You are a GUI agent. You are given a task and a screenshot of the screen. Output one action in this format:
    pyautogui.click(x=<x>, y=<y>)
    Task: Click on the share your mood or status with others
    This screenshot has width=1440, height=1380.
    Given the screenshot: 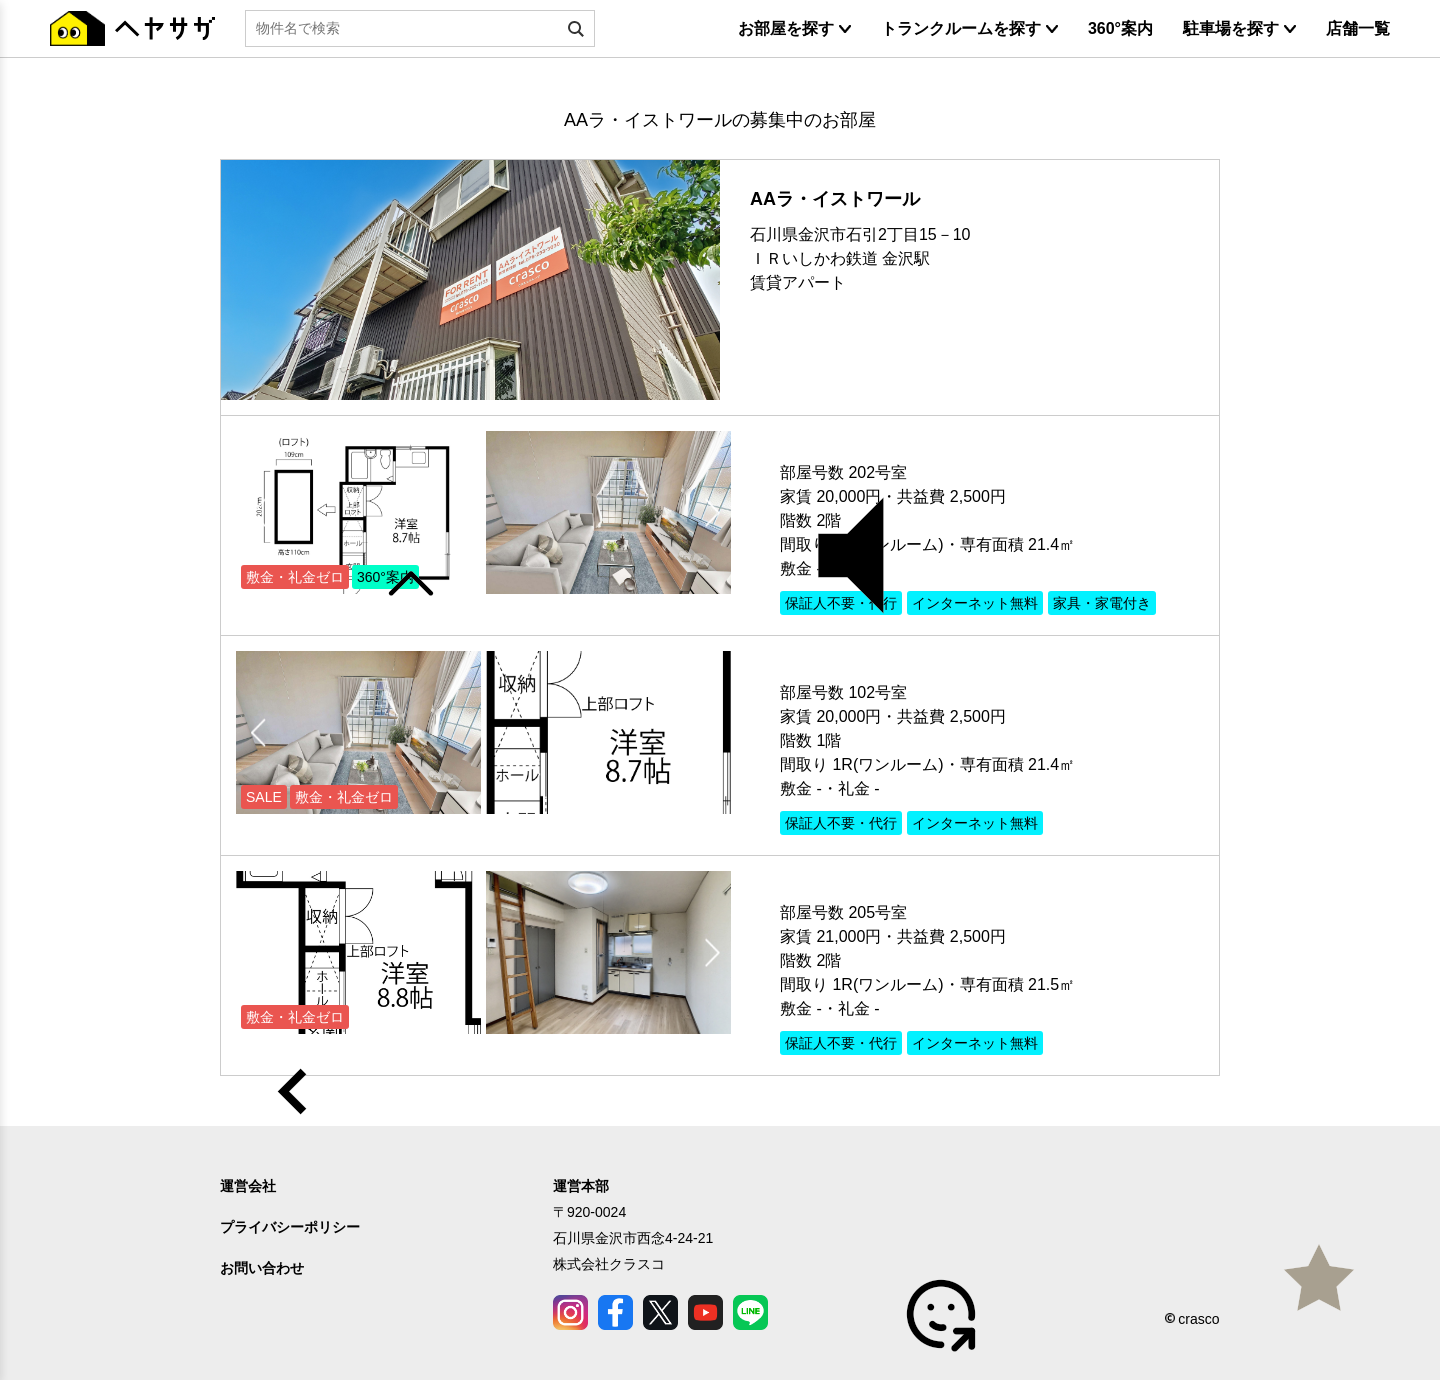 What is the action you would take?
    pyautogui.click(x=941, y=1314)
    